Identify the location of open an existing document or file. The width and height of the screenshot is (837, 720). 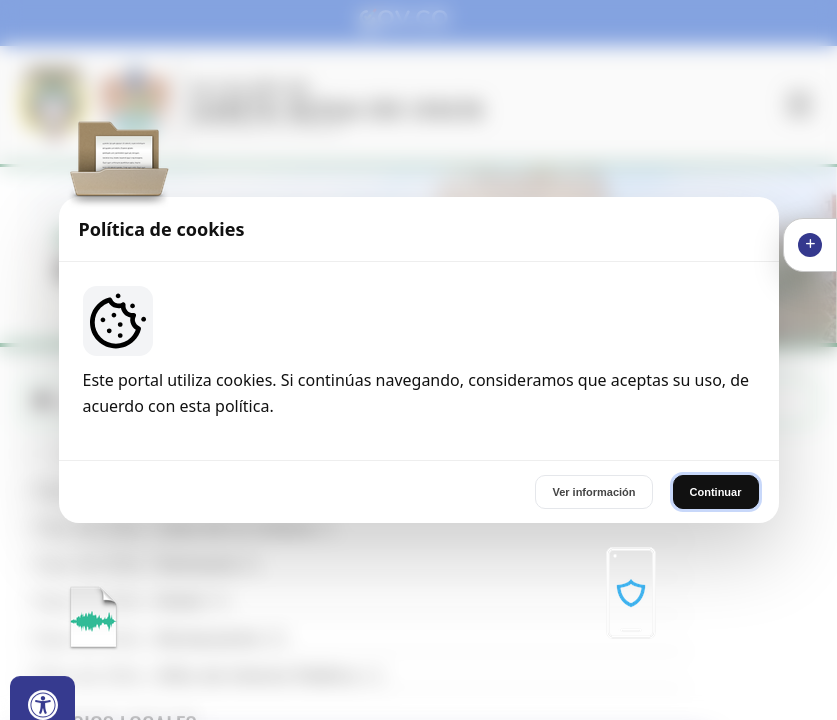
(118, 163).